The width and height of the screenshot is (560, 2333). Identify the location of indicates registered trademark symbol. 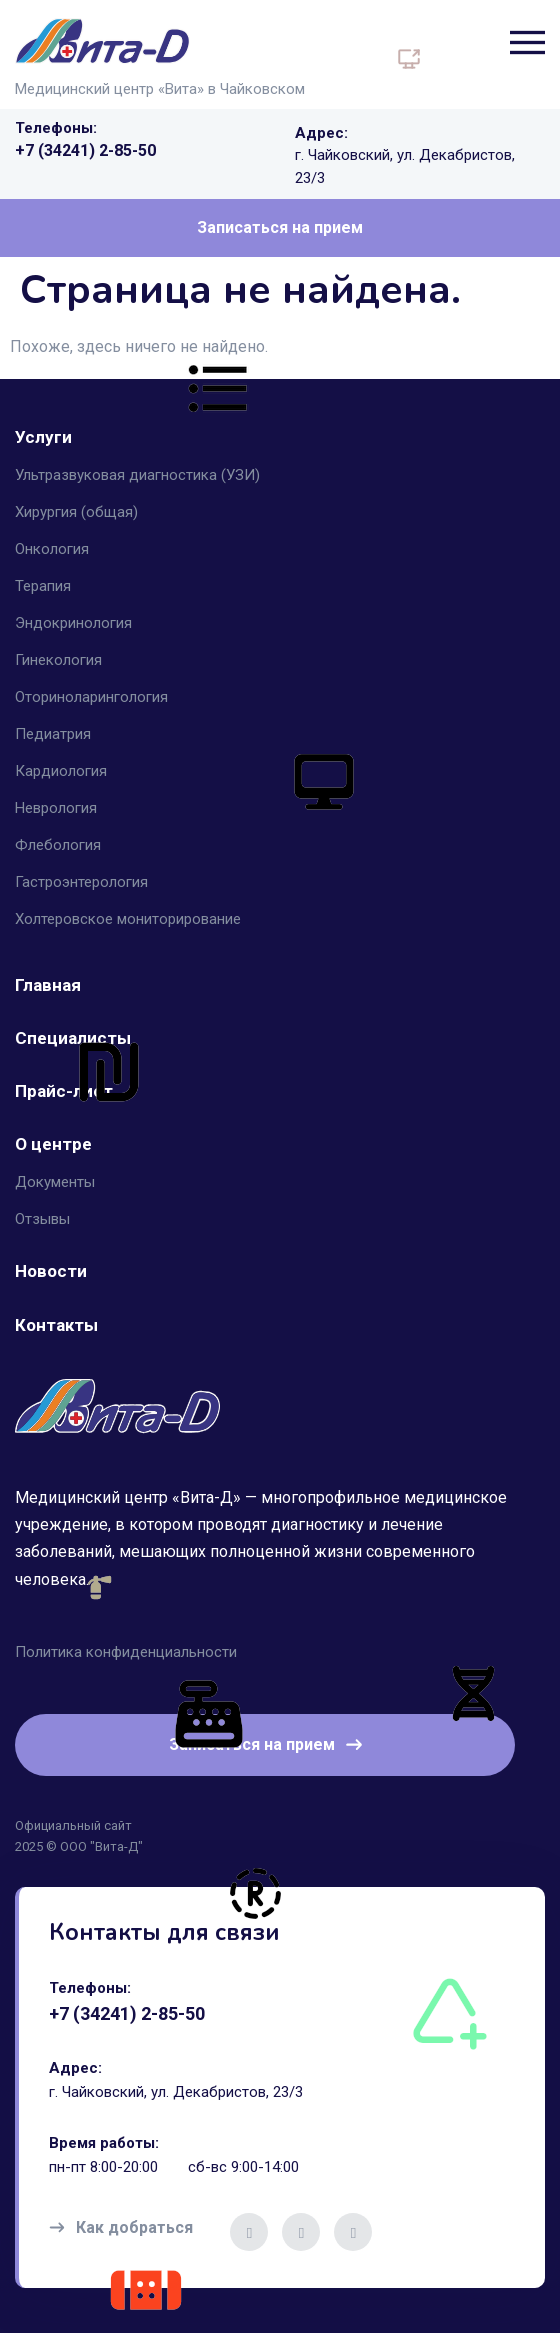
(255, 1893).